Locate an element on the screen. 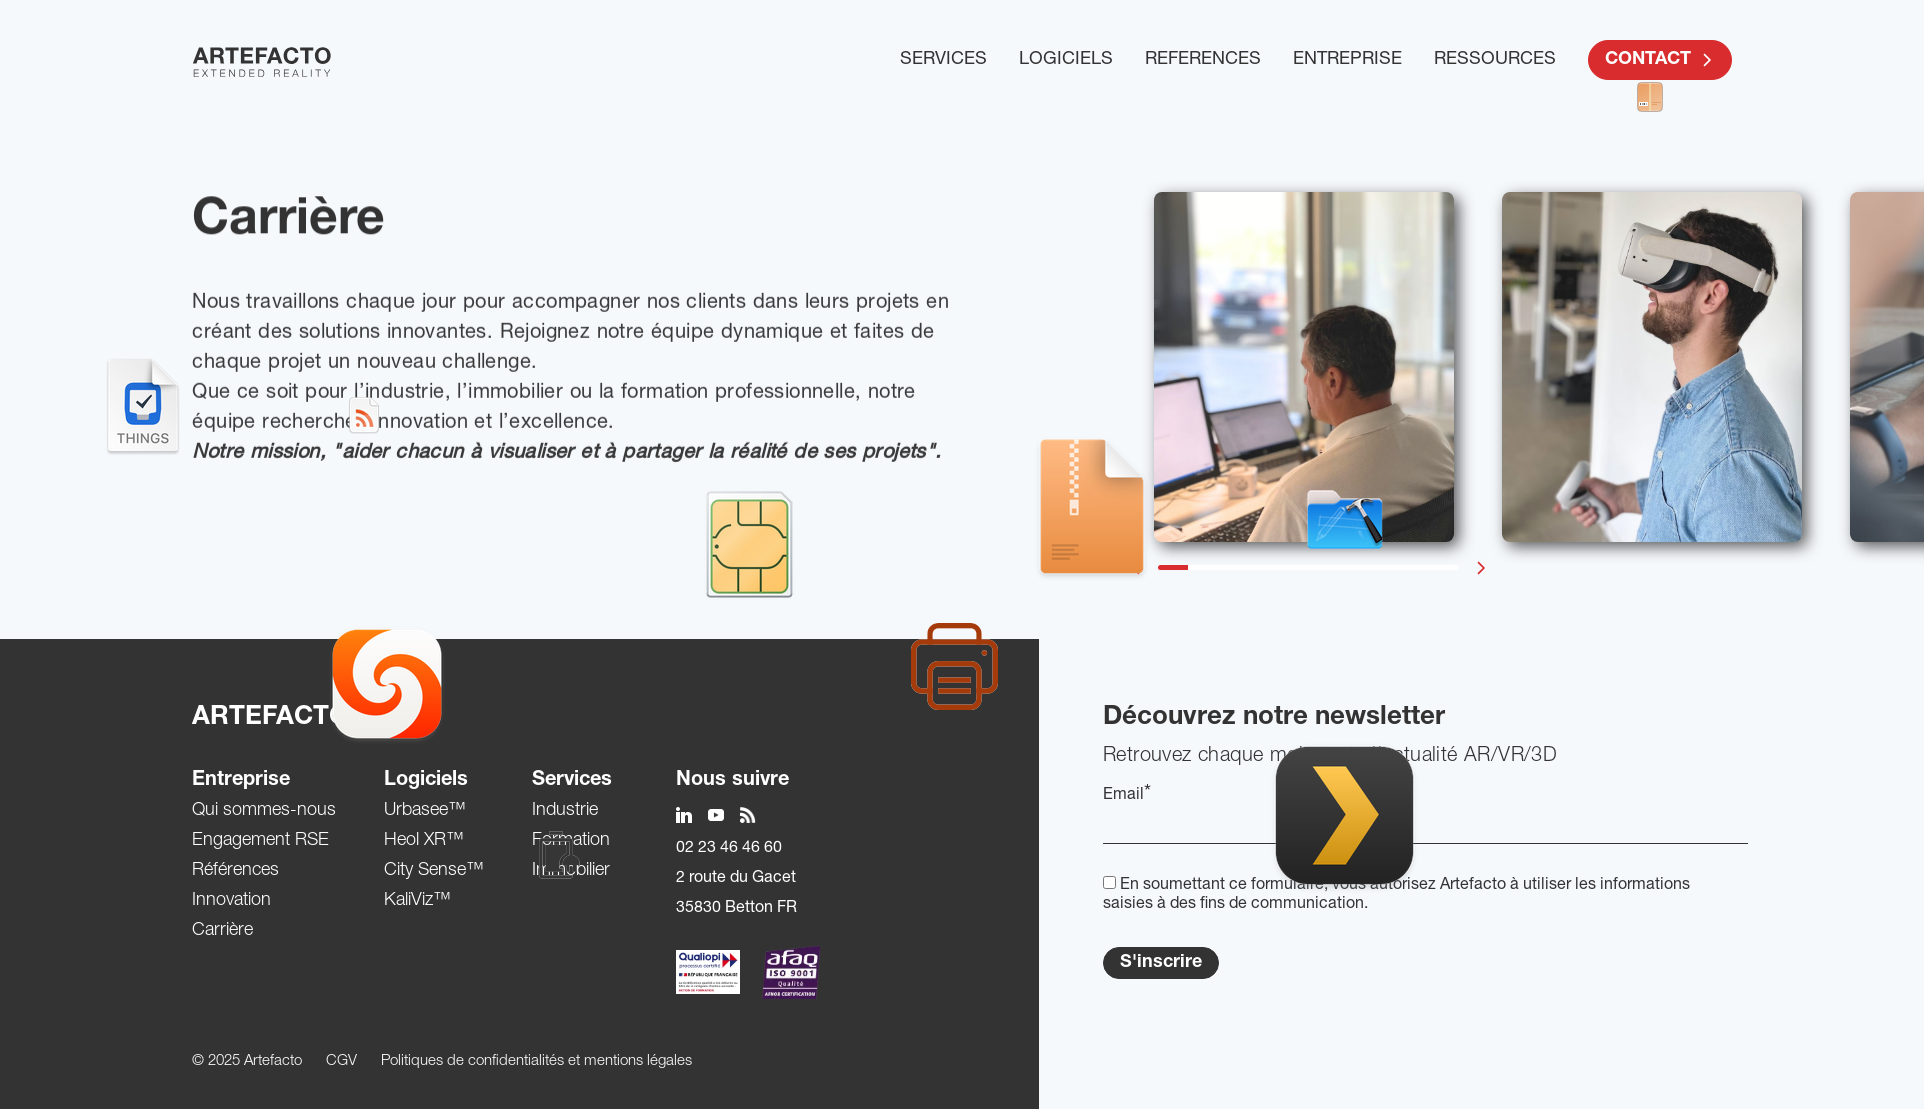 This screenshot has width=1924, height=1109. print the current document is located at coordinates (954, 666).